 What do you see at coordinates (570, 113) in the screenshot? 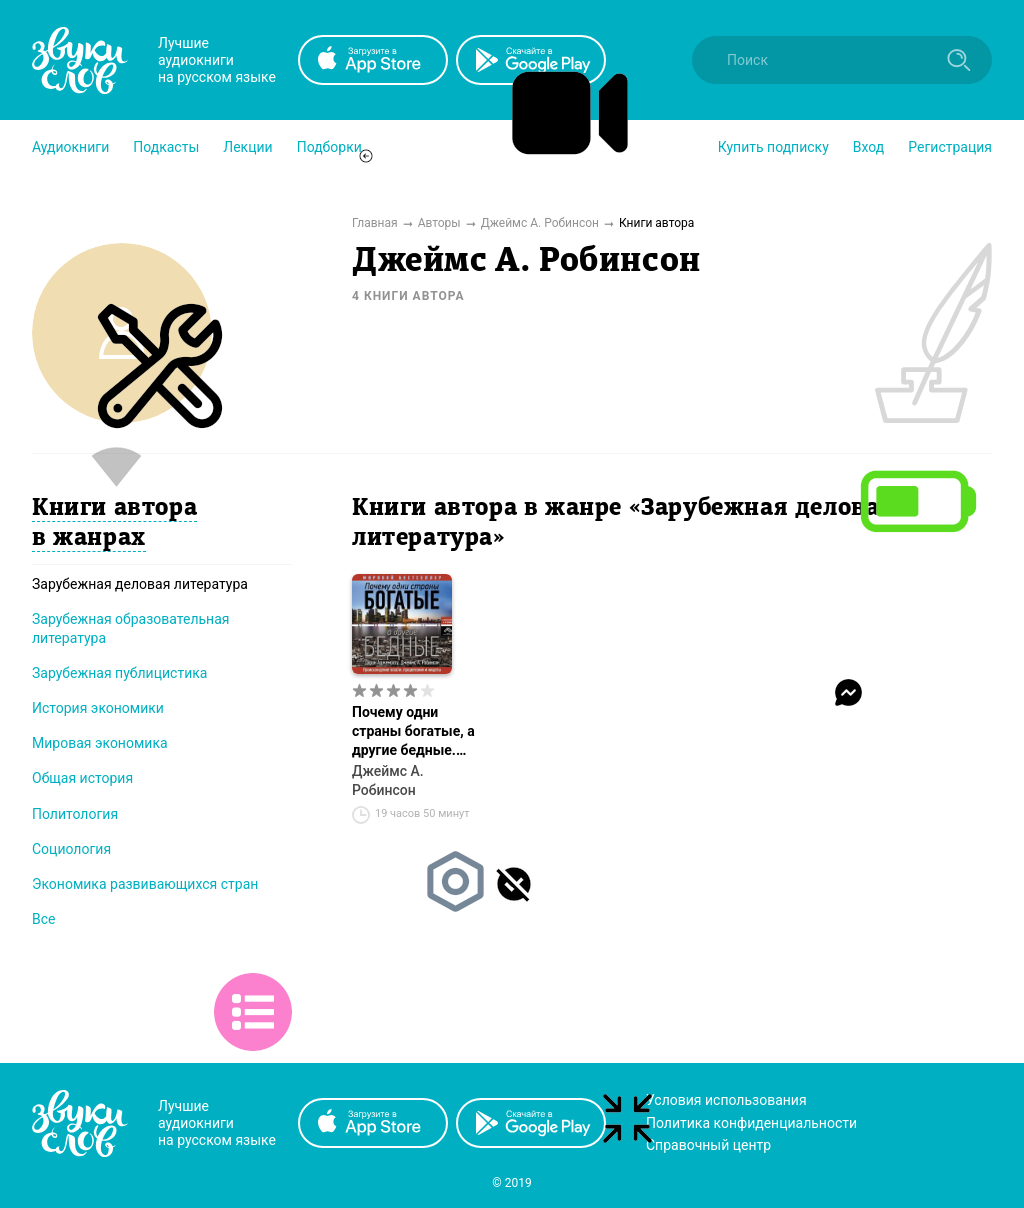
I see `start a video call` at bounding box center [570, 113].